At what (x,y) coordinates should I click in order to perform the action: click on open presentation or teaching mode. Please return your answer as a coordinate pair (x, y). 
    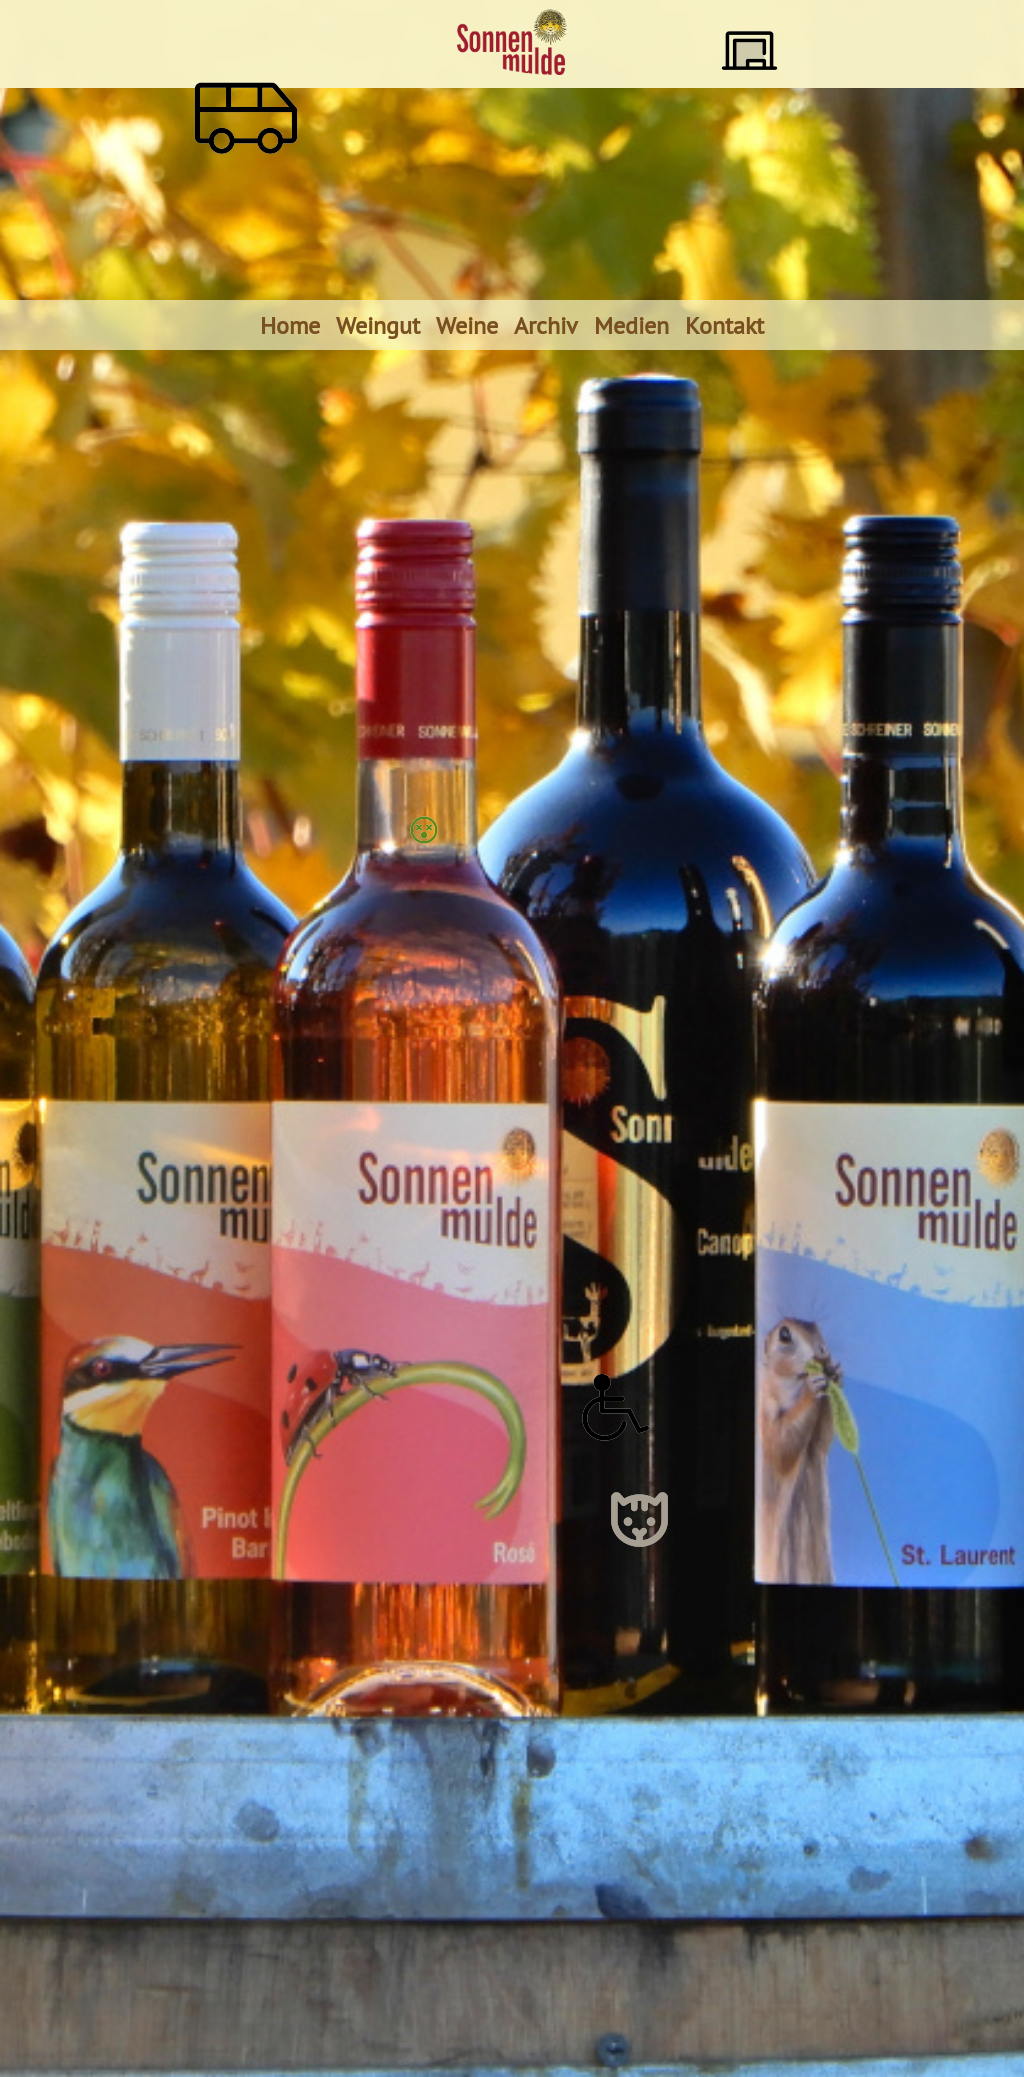
    Looking at the image, I should click on (749, 51).